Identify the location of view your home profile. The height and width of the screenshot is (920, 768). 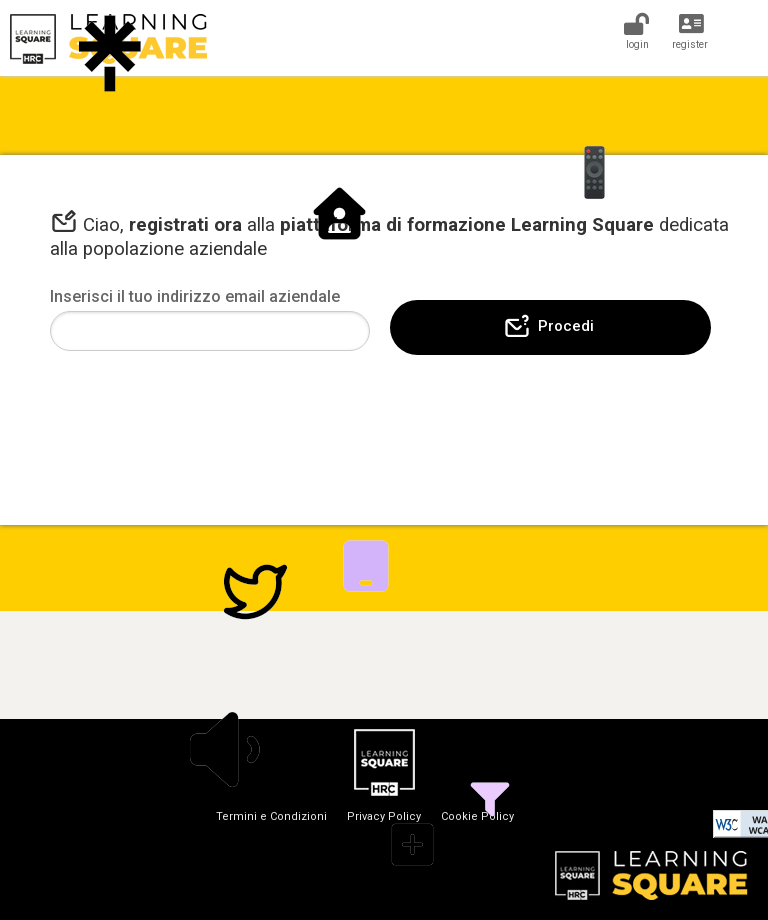
(339, 213).